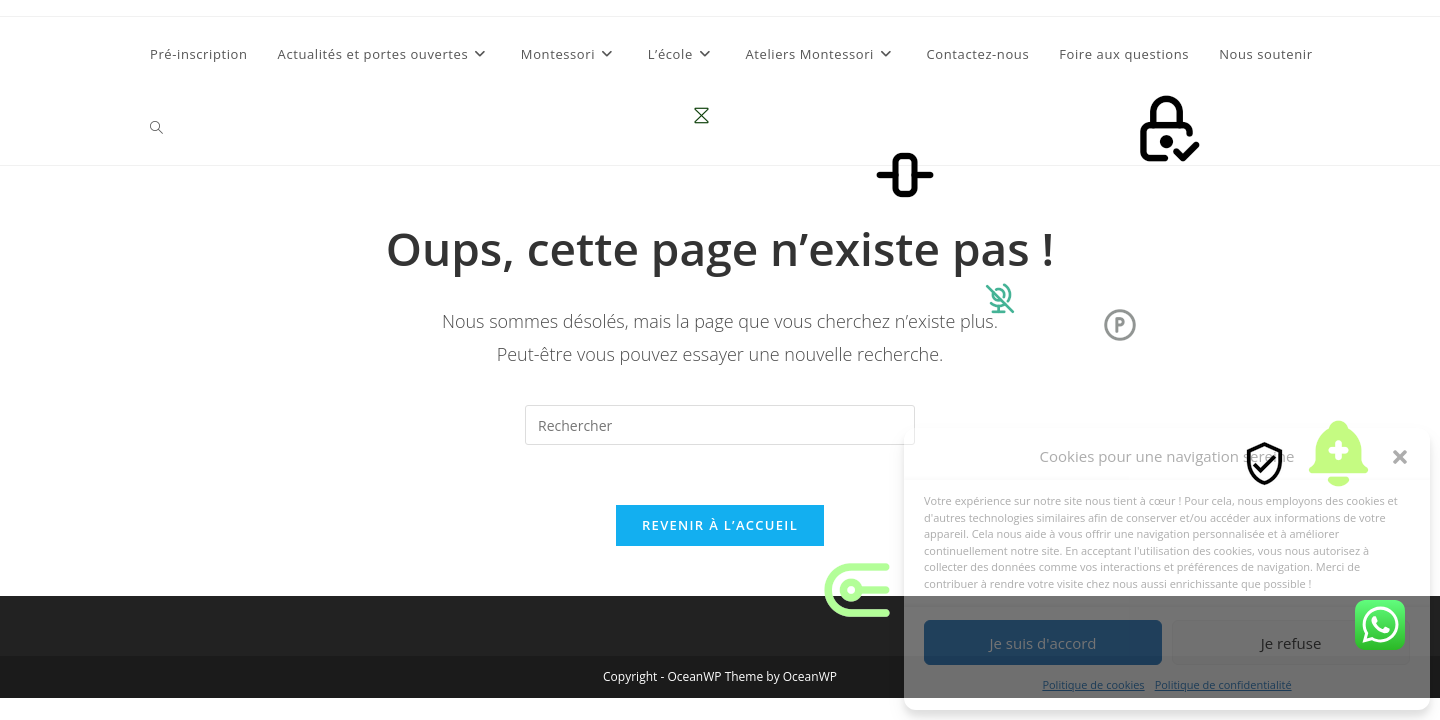  I want to click on disable network or internet connection, so click(1000, 299).